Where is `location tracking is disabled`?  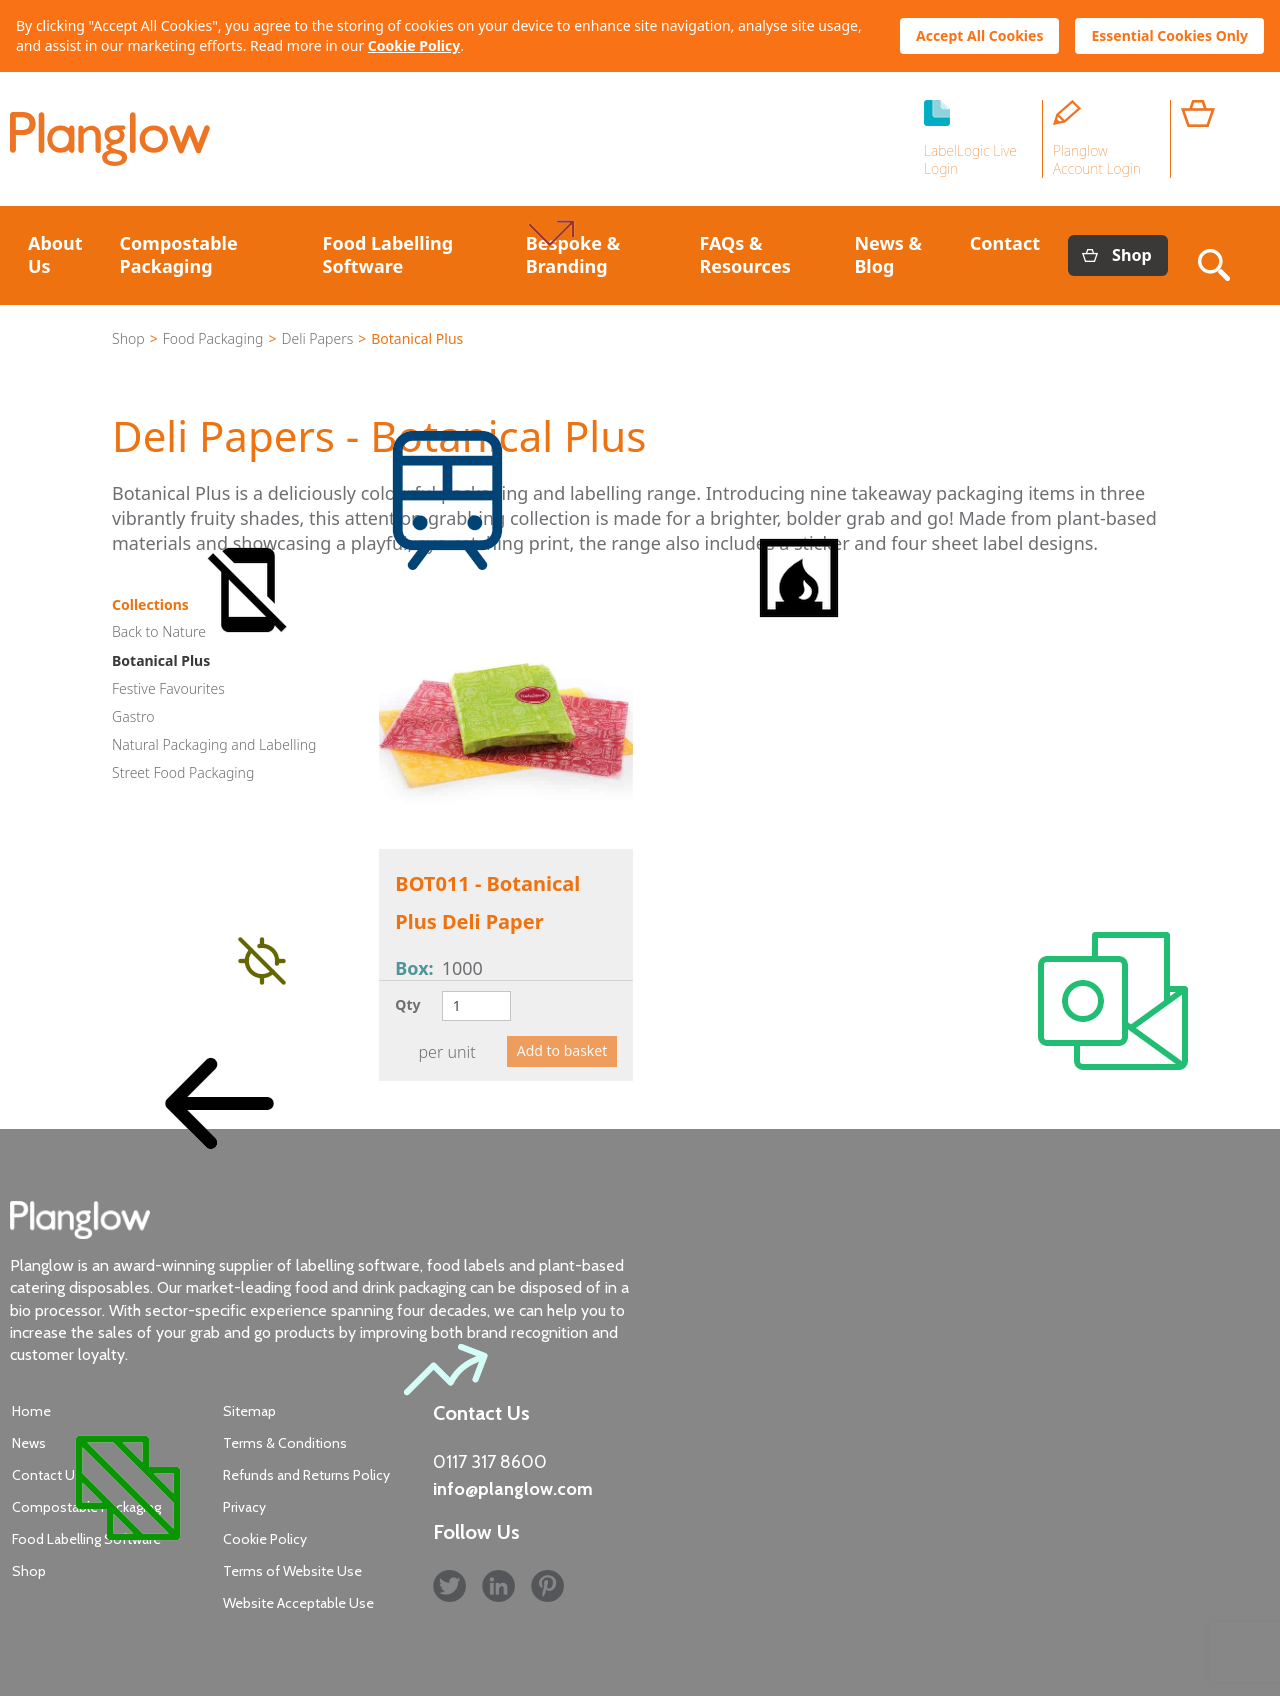 location tracking is disabled is located at coordinates (262, 961).